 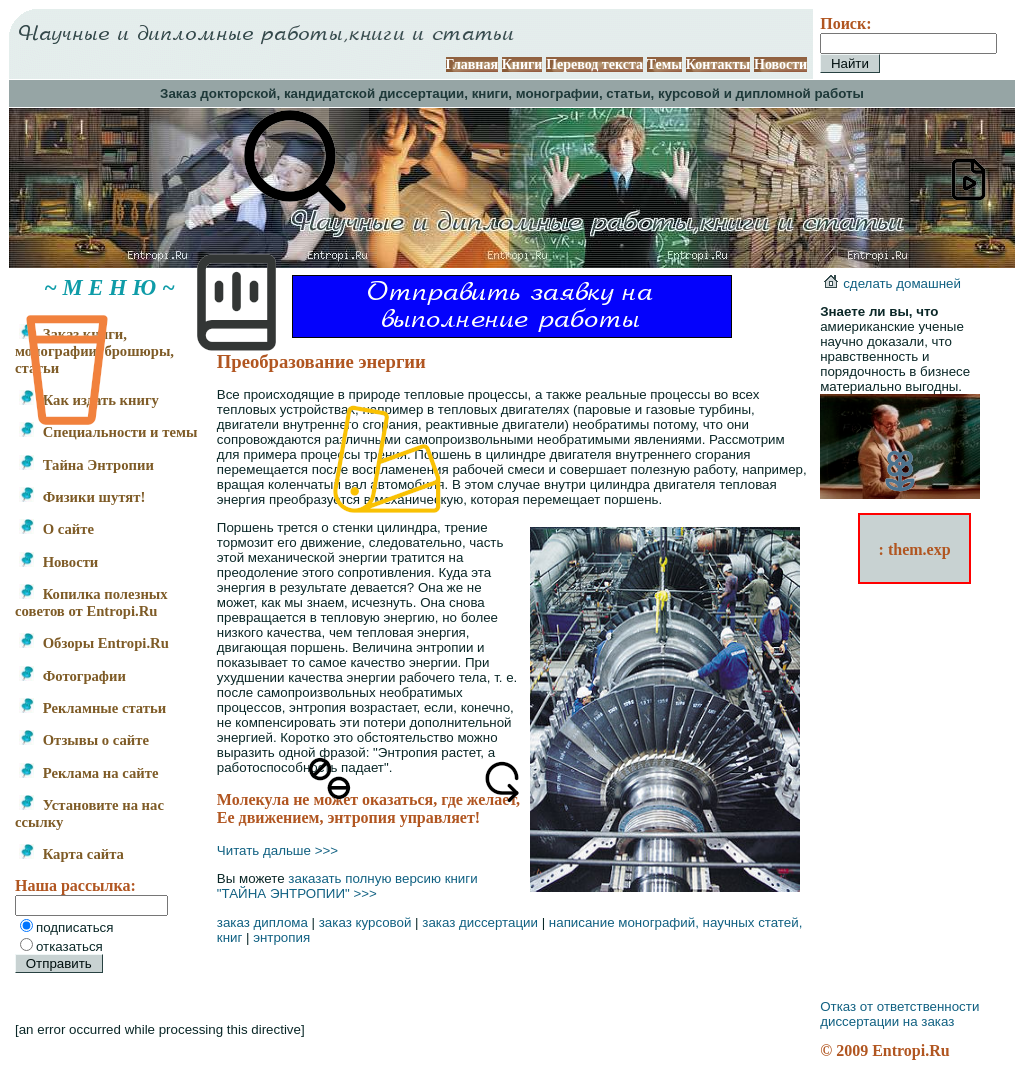 What do you see at coordinates (236, 302) in the screenshot?
I see `access audiobook library` at bounding box center [236, 302].